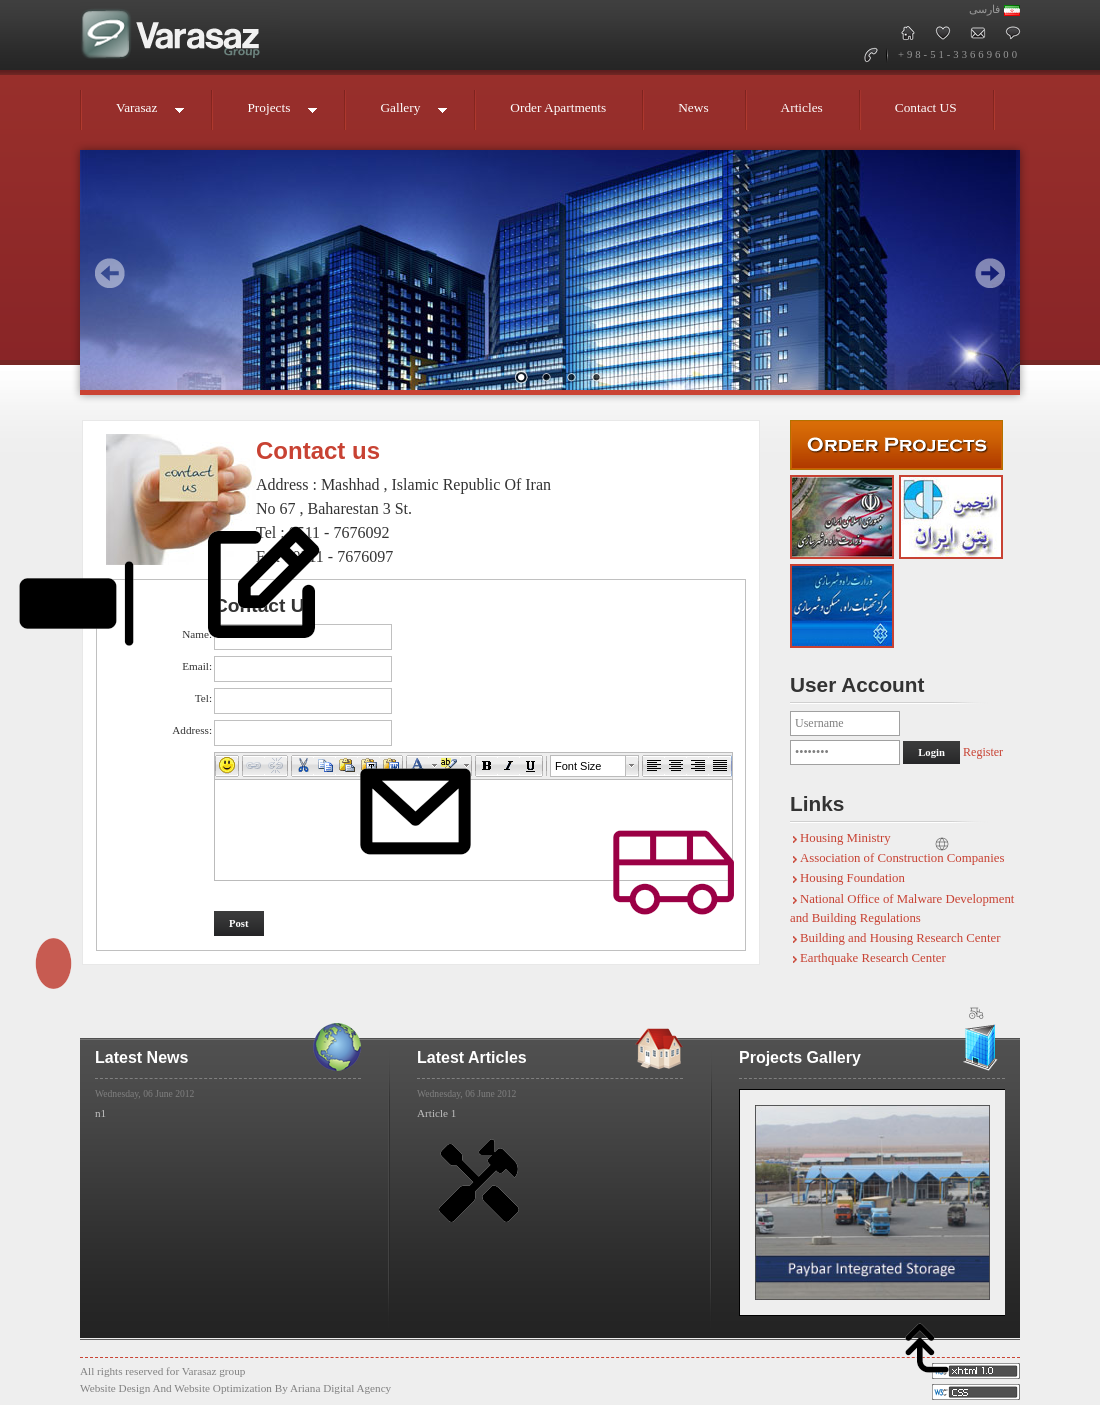 The height and width of the screenshot is (1405, 1100). I want to click on track delivery or shipping status, so click(669, 870).